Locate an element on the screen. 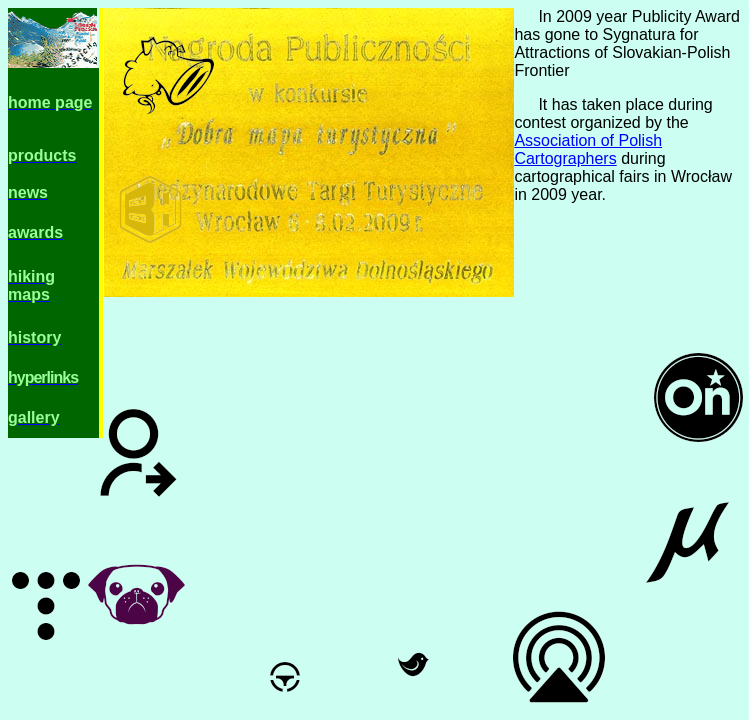 The width and height of the screenshot is (749, 720). open MicroStation application is located at coordinates (687, 542).